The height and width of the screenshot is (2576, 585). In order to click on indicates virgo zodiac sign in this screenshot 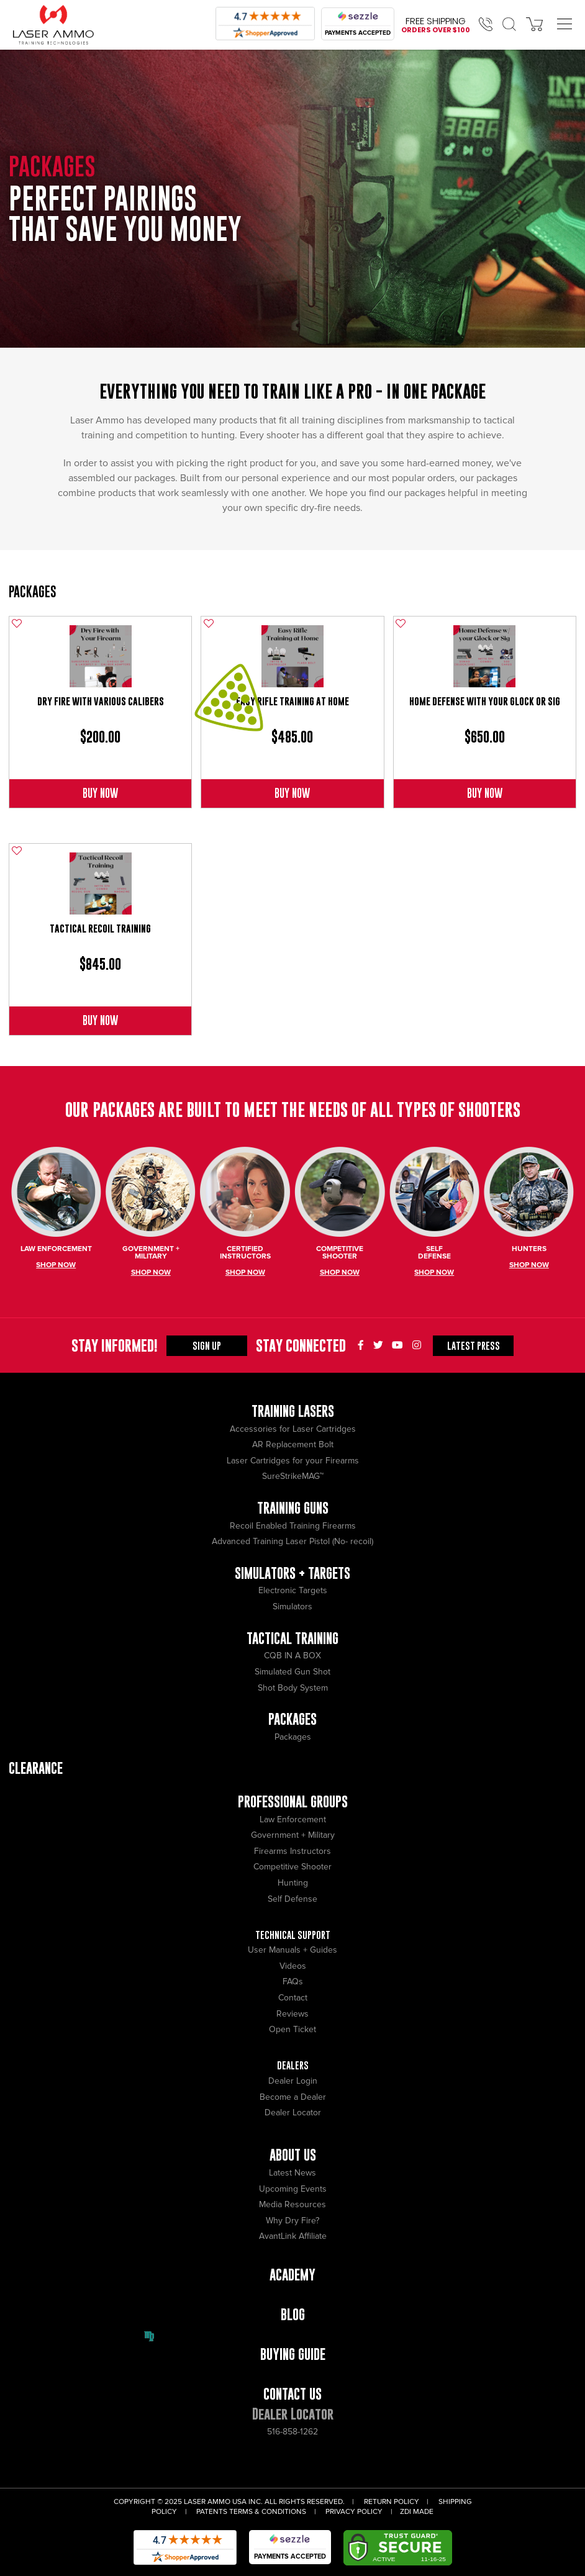, I will do `click(149, 2336)`.